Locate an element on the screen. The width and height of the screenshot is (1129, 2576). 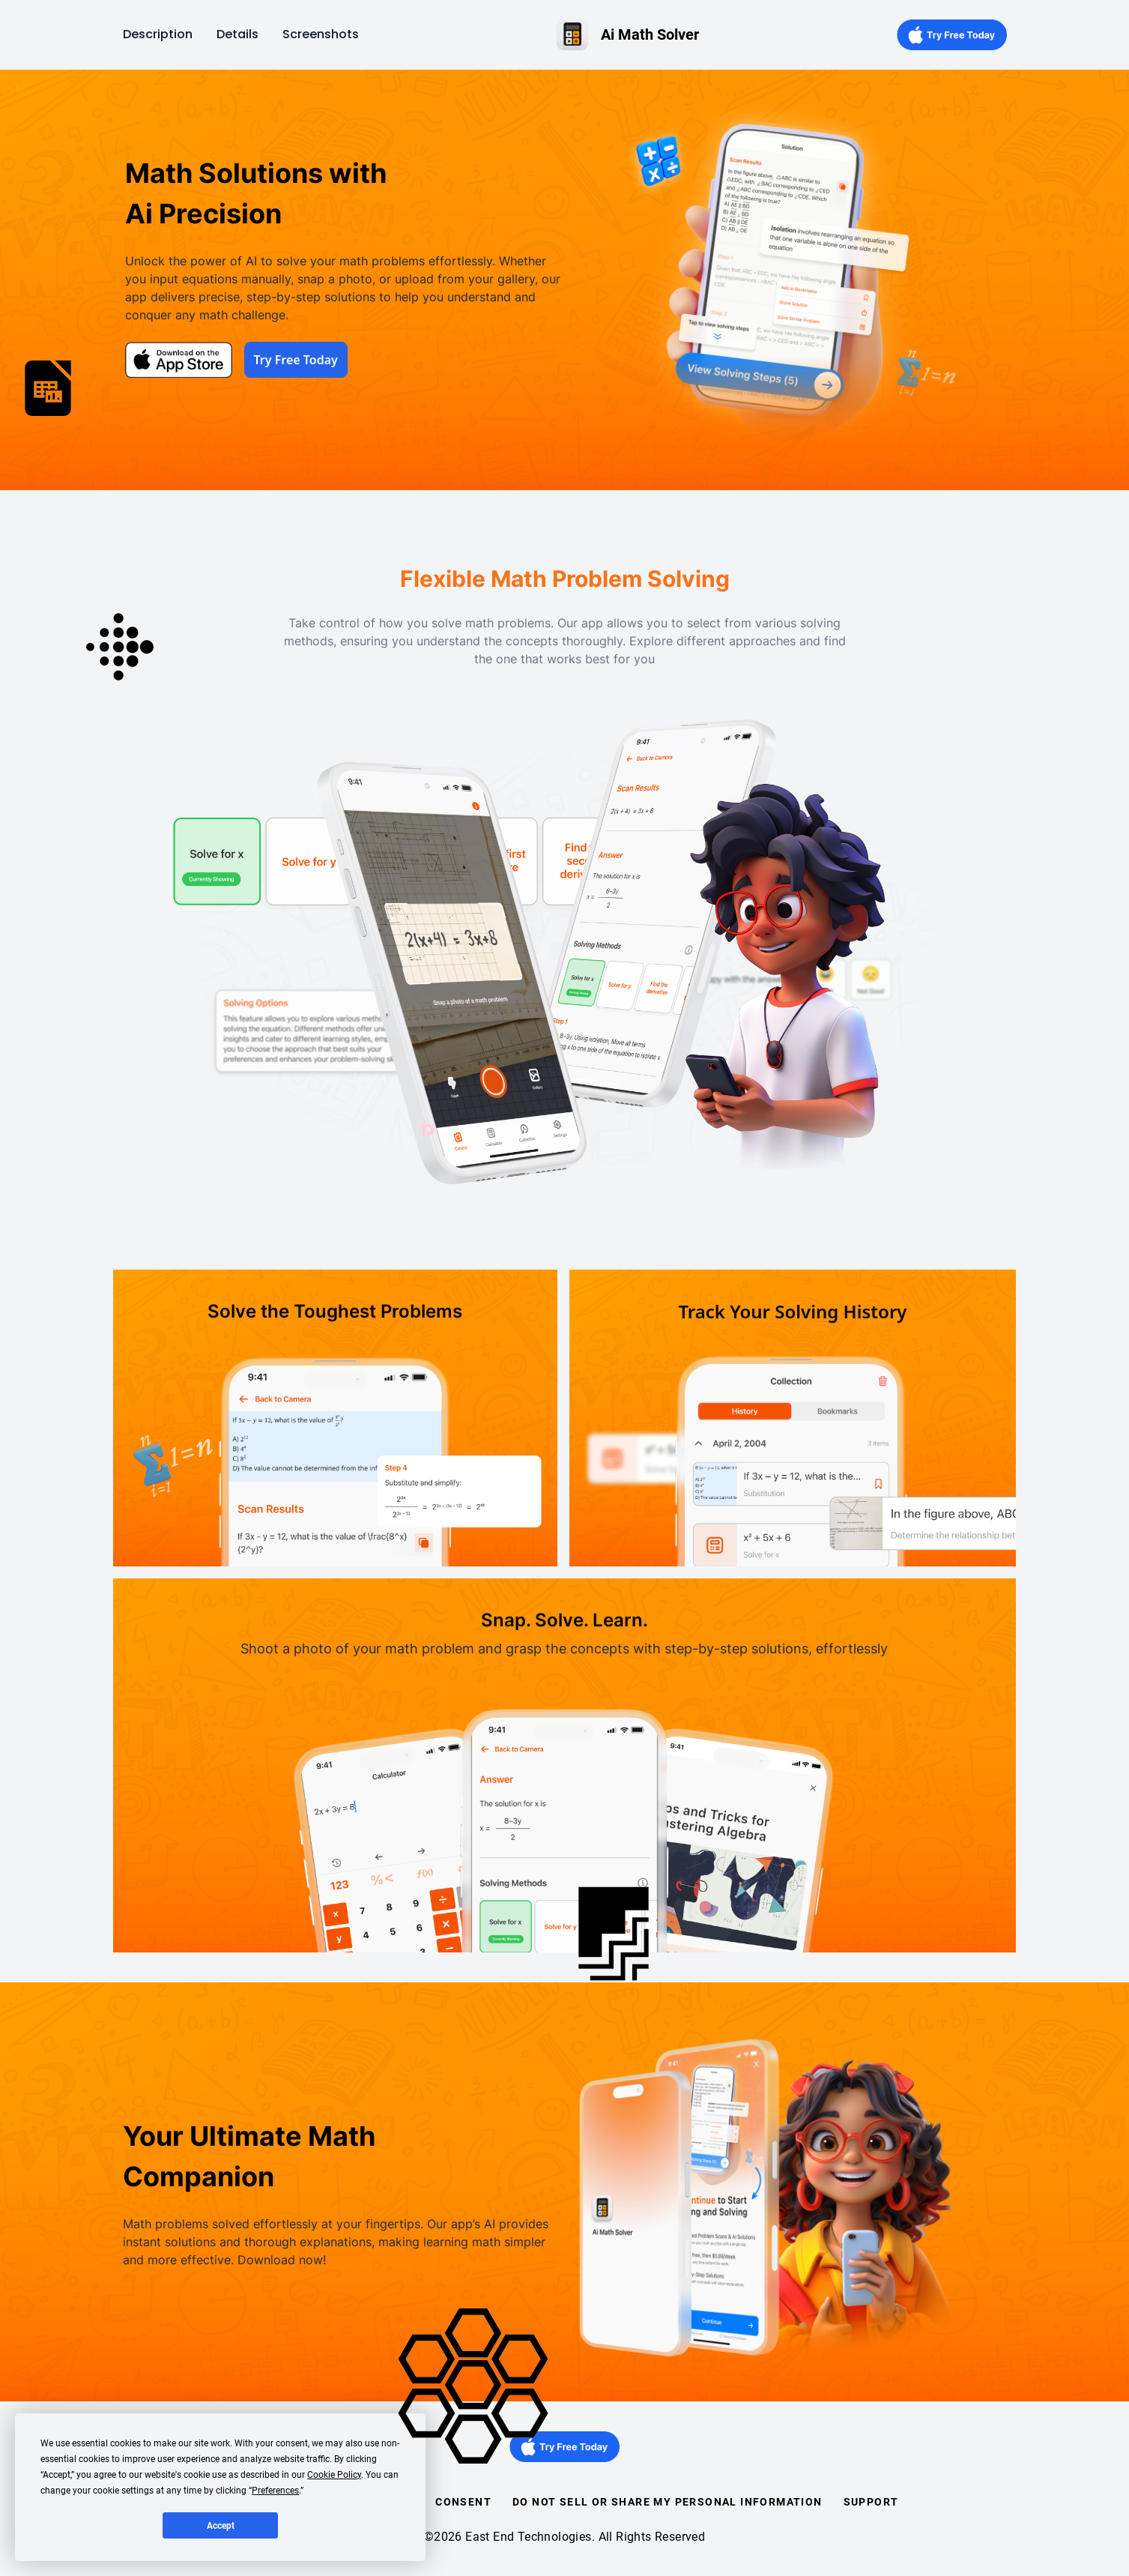
firstdraft logo is located at coordinates (614, 1934).